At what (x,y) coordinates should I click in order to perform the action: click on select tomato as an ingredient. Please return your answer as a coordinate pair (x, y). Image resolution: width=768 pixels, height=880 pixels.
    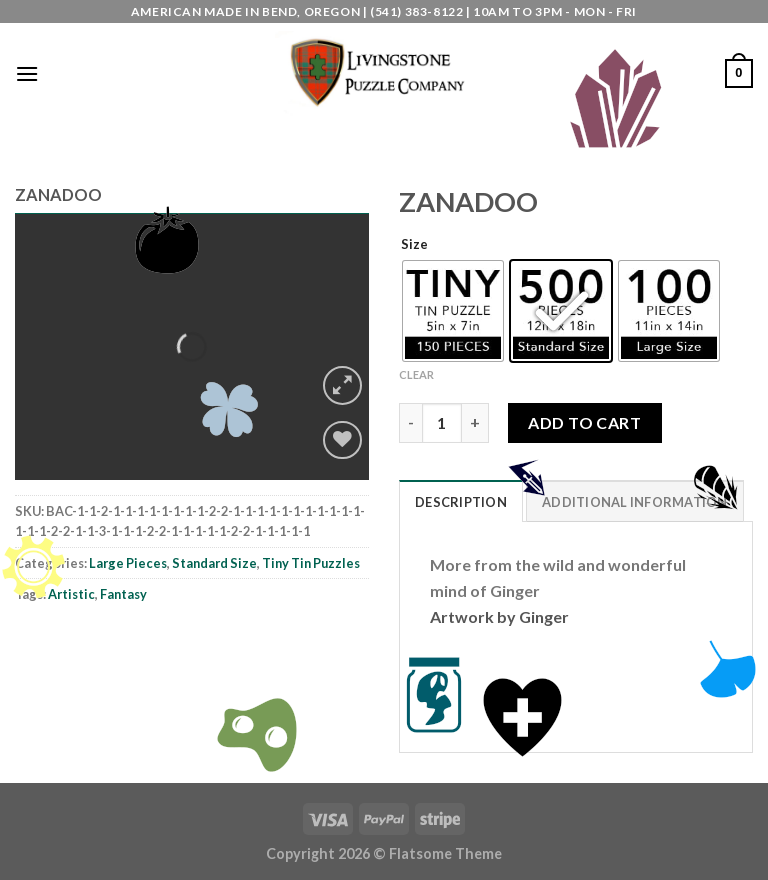
    Looking at the image, I should click on (167, 240).